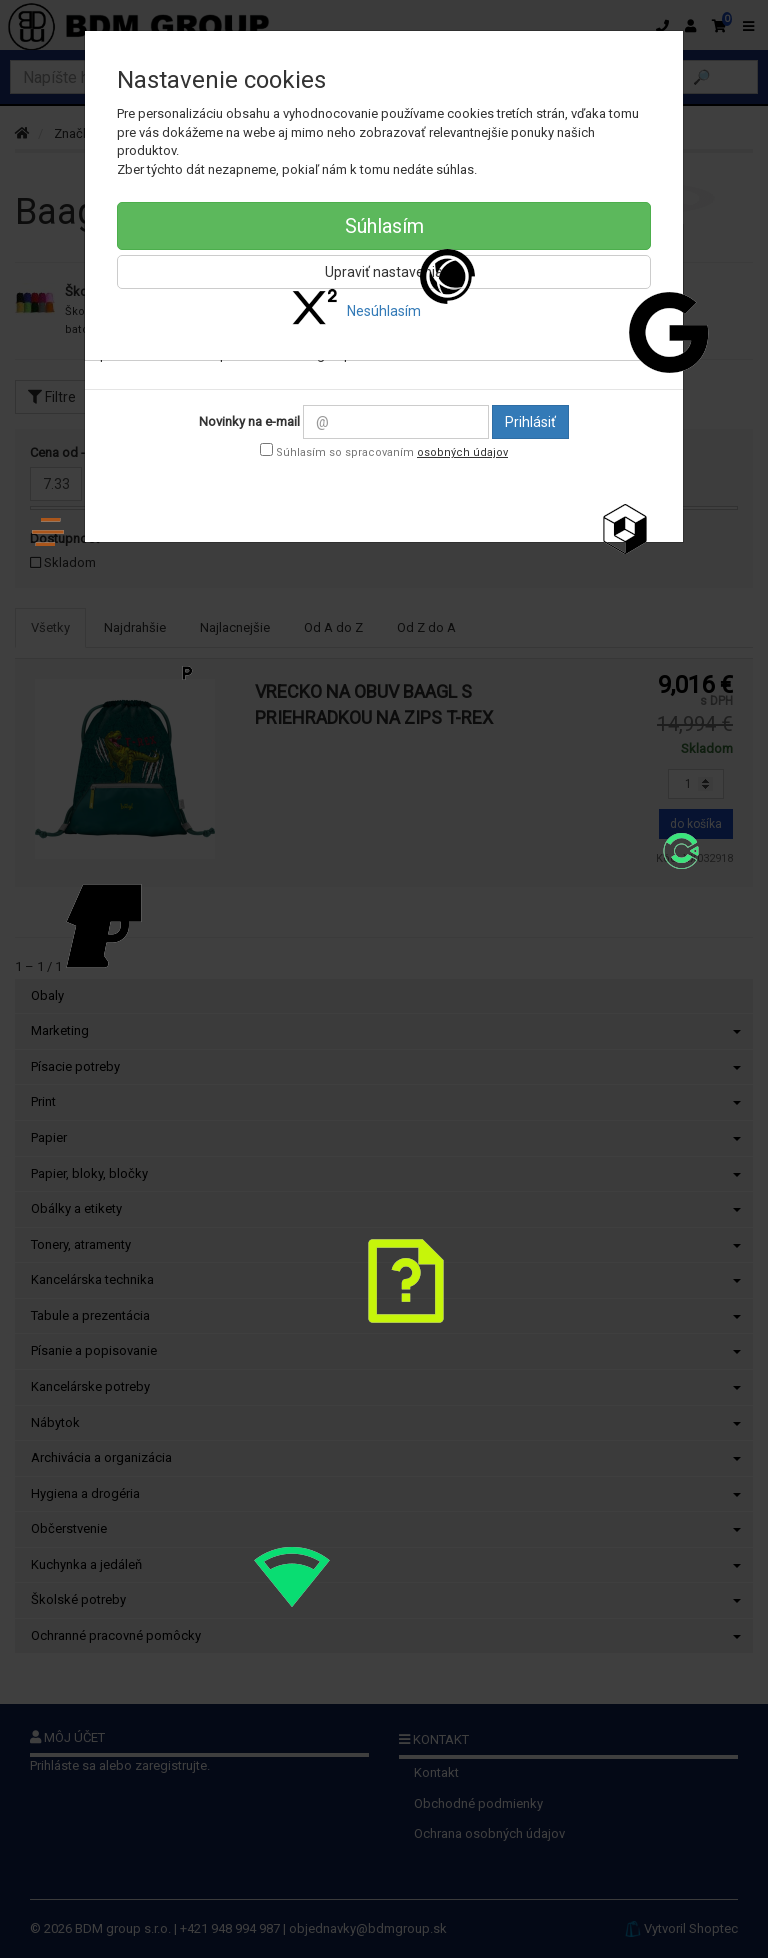 Image resolution: width=768 pixels, height=1958 pixels. Describe the element at coordinates (104, 926) in the screenshot. I see `check body temperature` at that location.